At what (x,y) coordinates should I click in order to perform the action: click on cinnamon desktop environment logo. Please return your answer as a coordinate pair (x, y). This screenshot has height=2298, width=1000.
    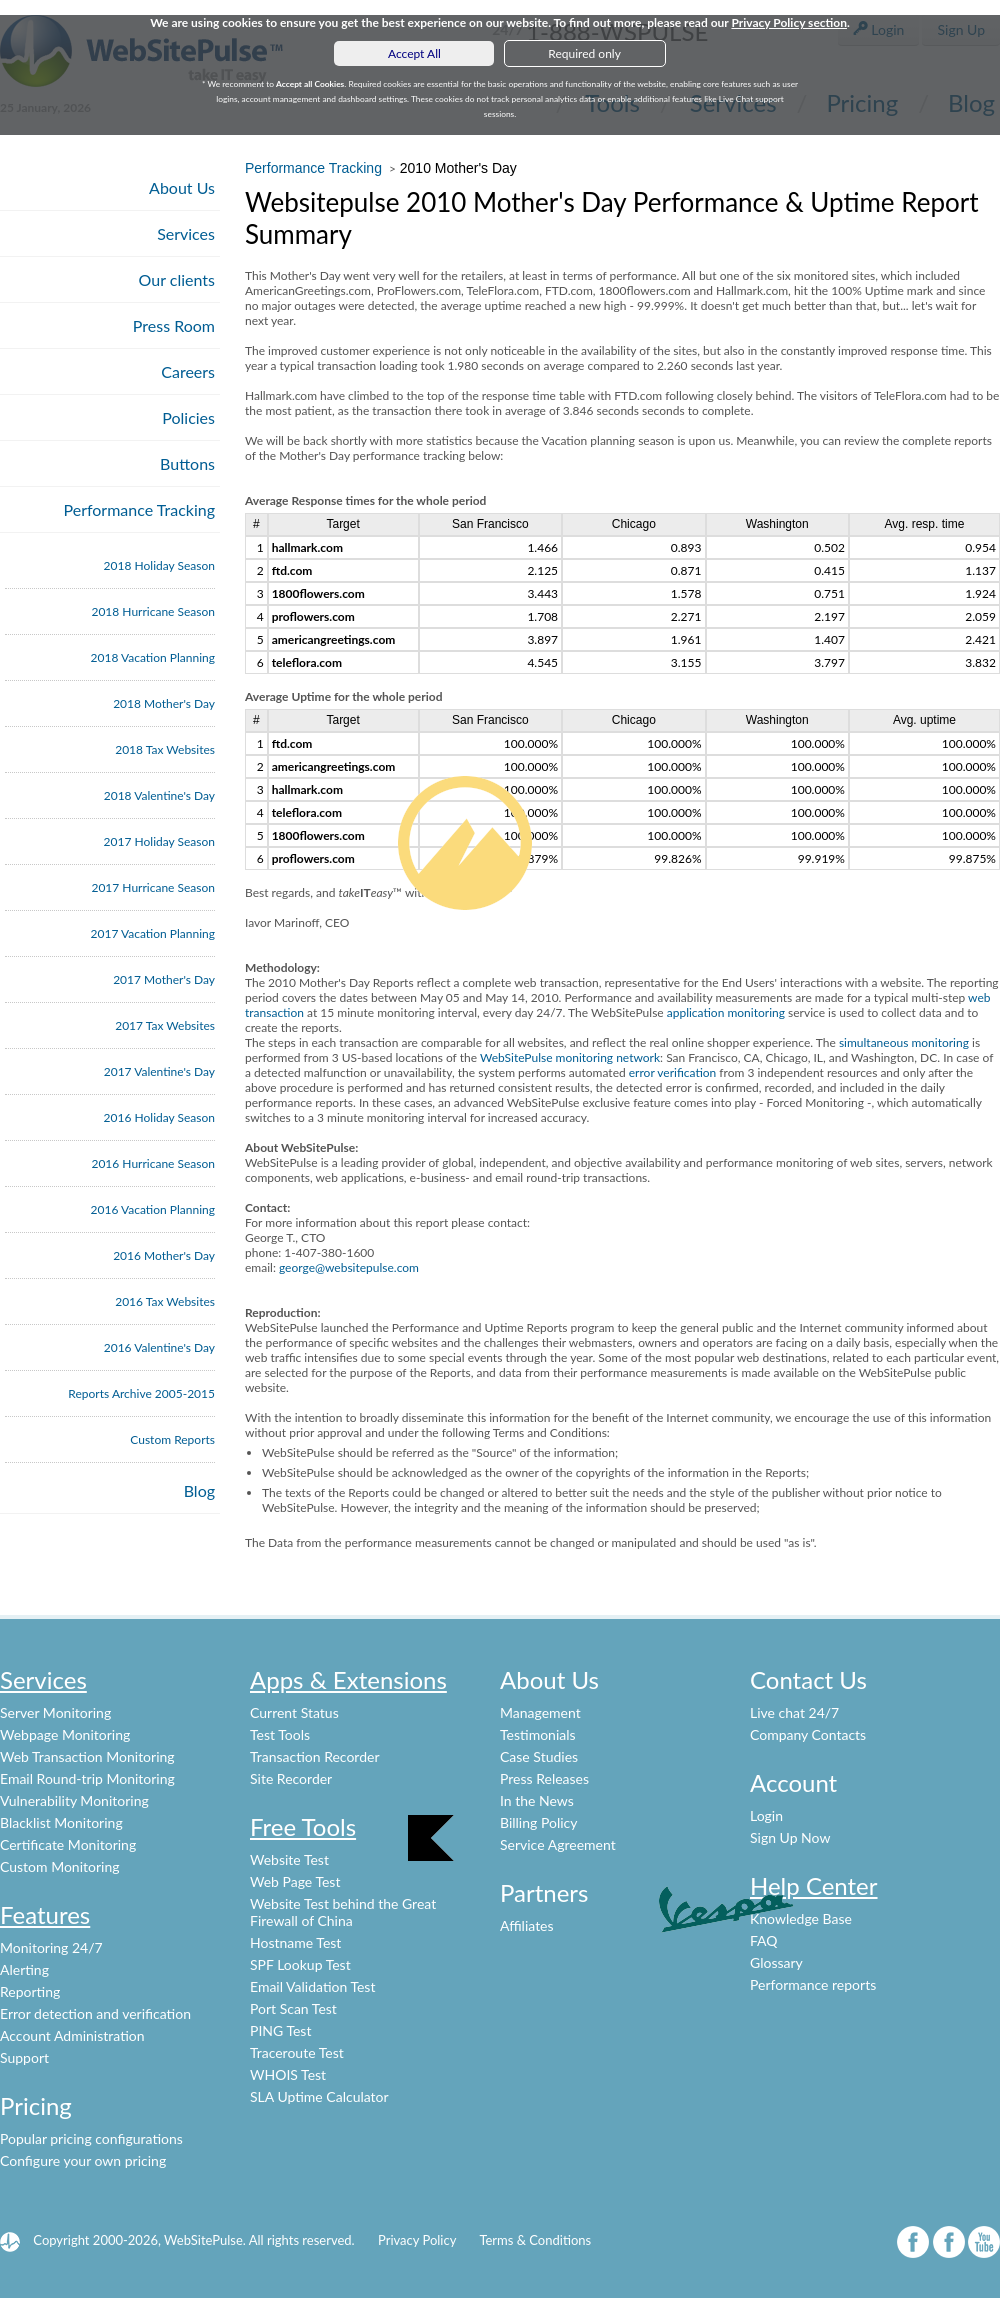
    Looking at the image, I should click on (465, 843).